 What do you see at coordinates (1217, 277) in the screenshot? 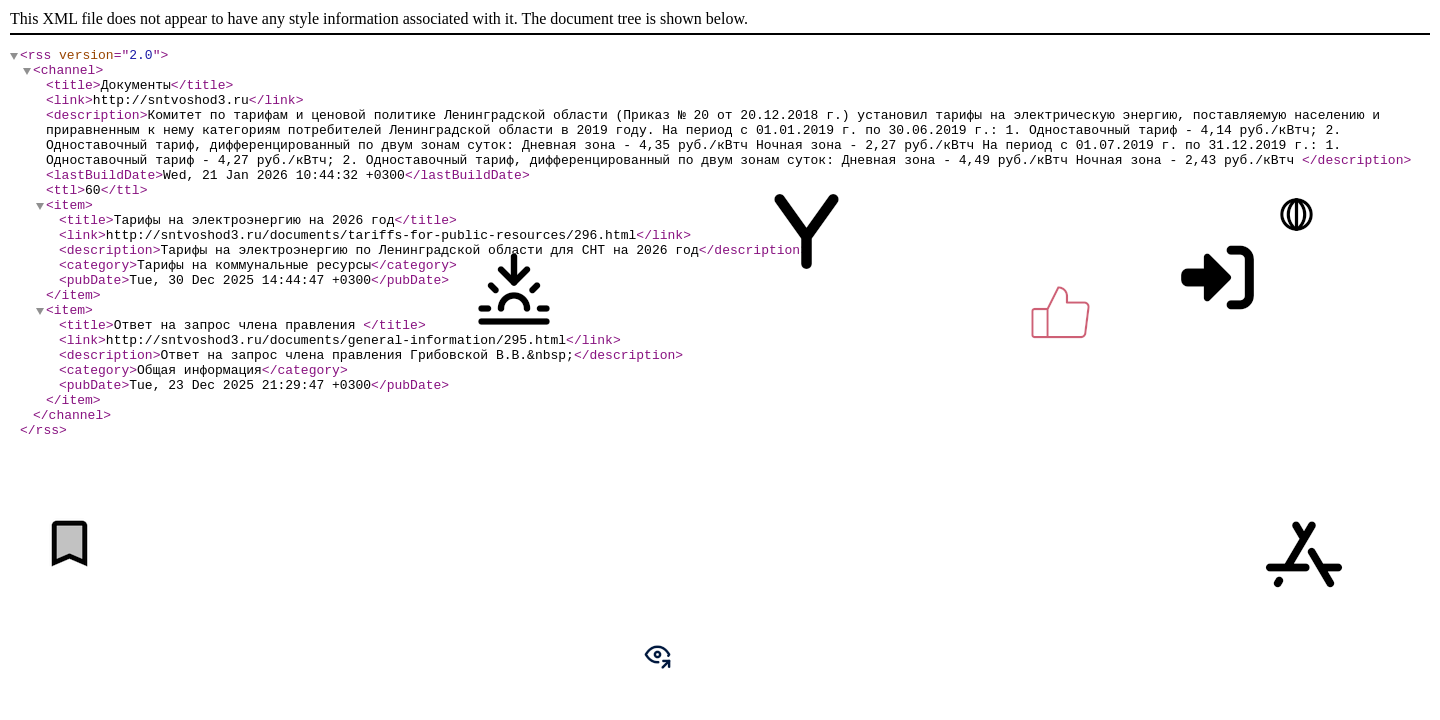
I see `log in to your account` at bounding box center [1217, 277].